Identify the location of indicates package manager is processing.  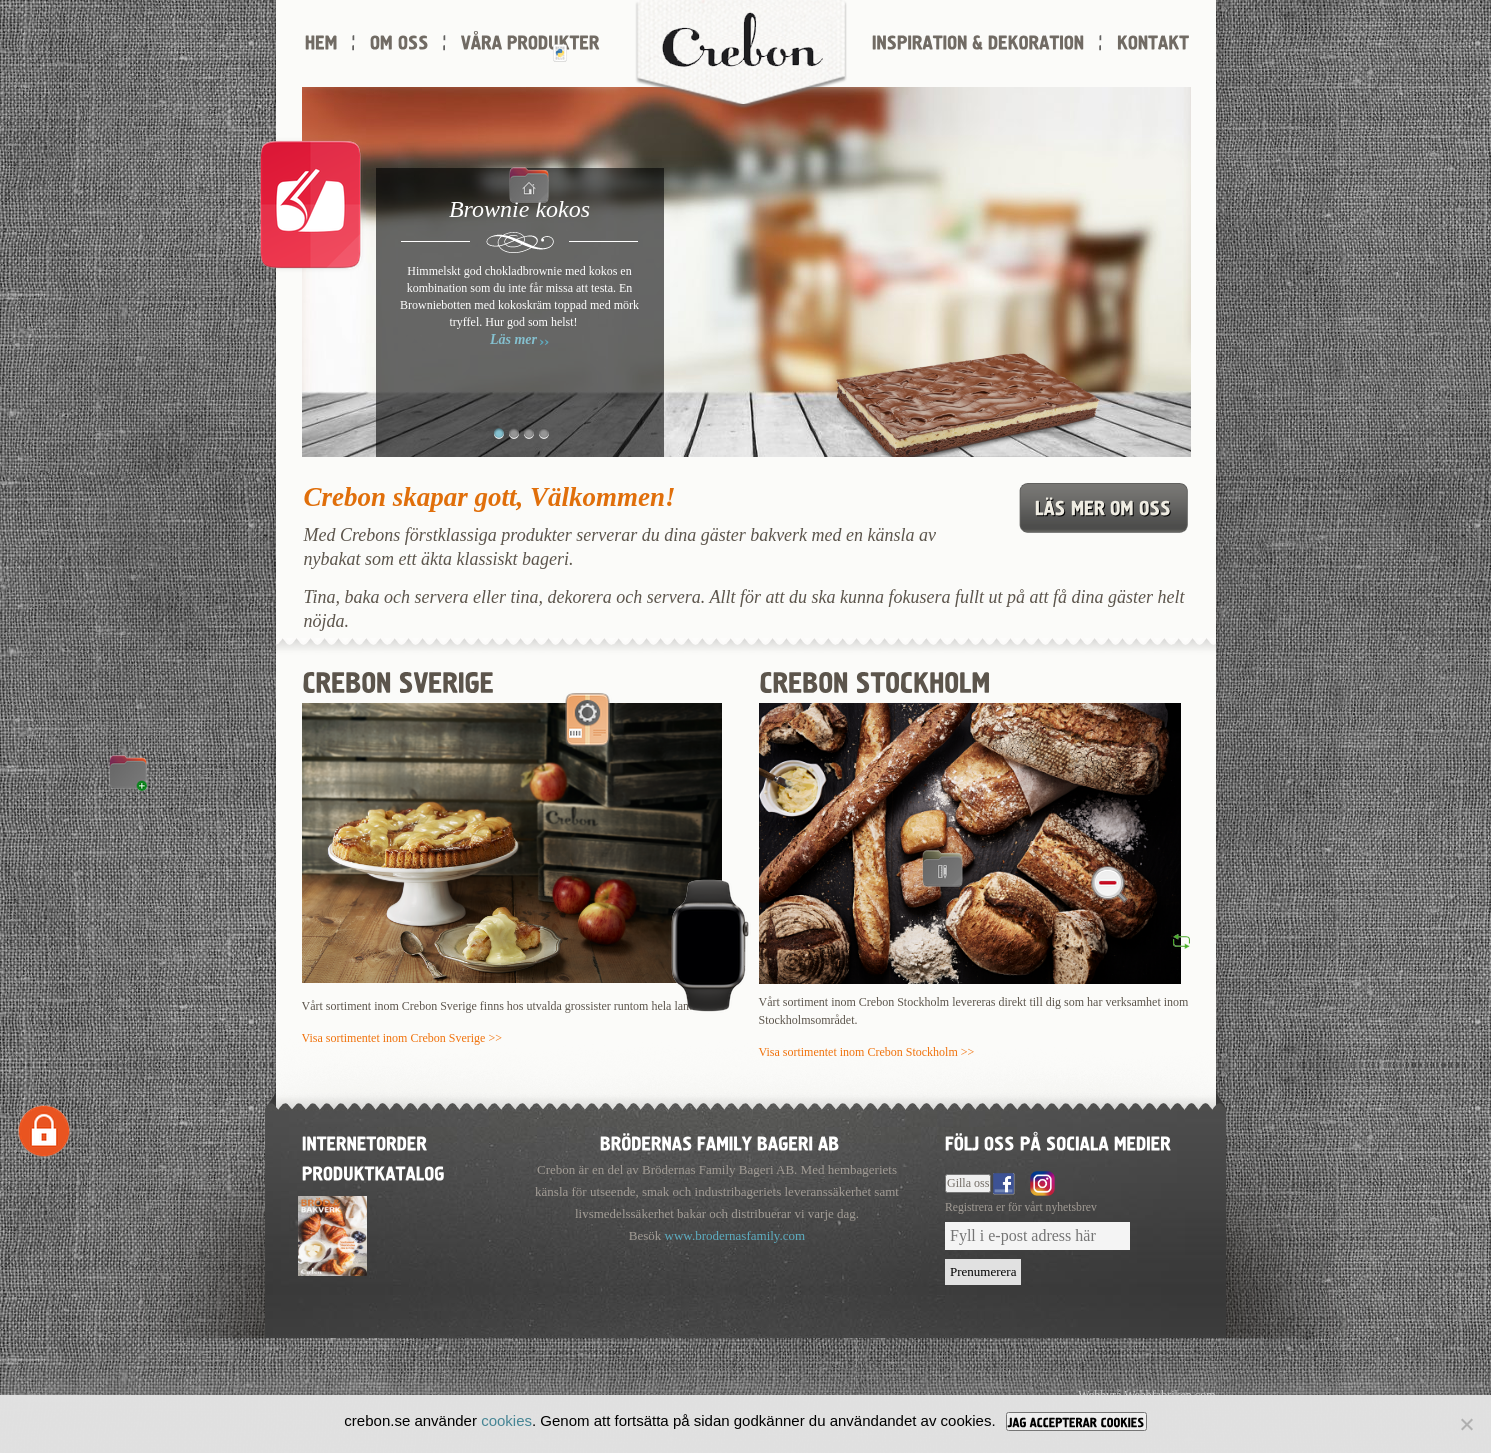
(587, 719).